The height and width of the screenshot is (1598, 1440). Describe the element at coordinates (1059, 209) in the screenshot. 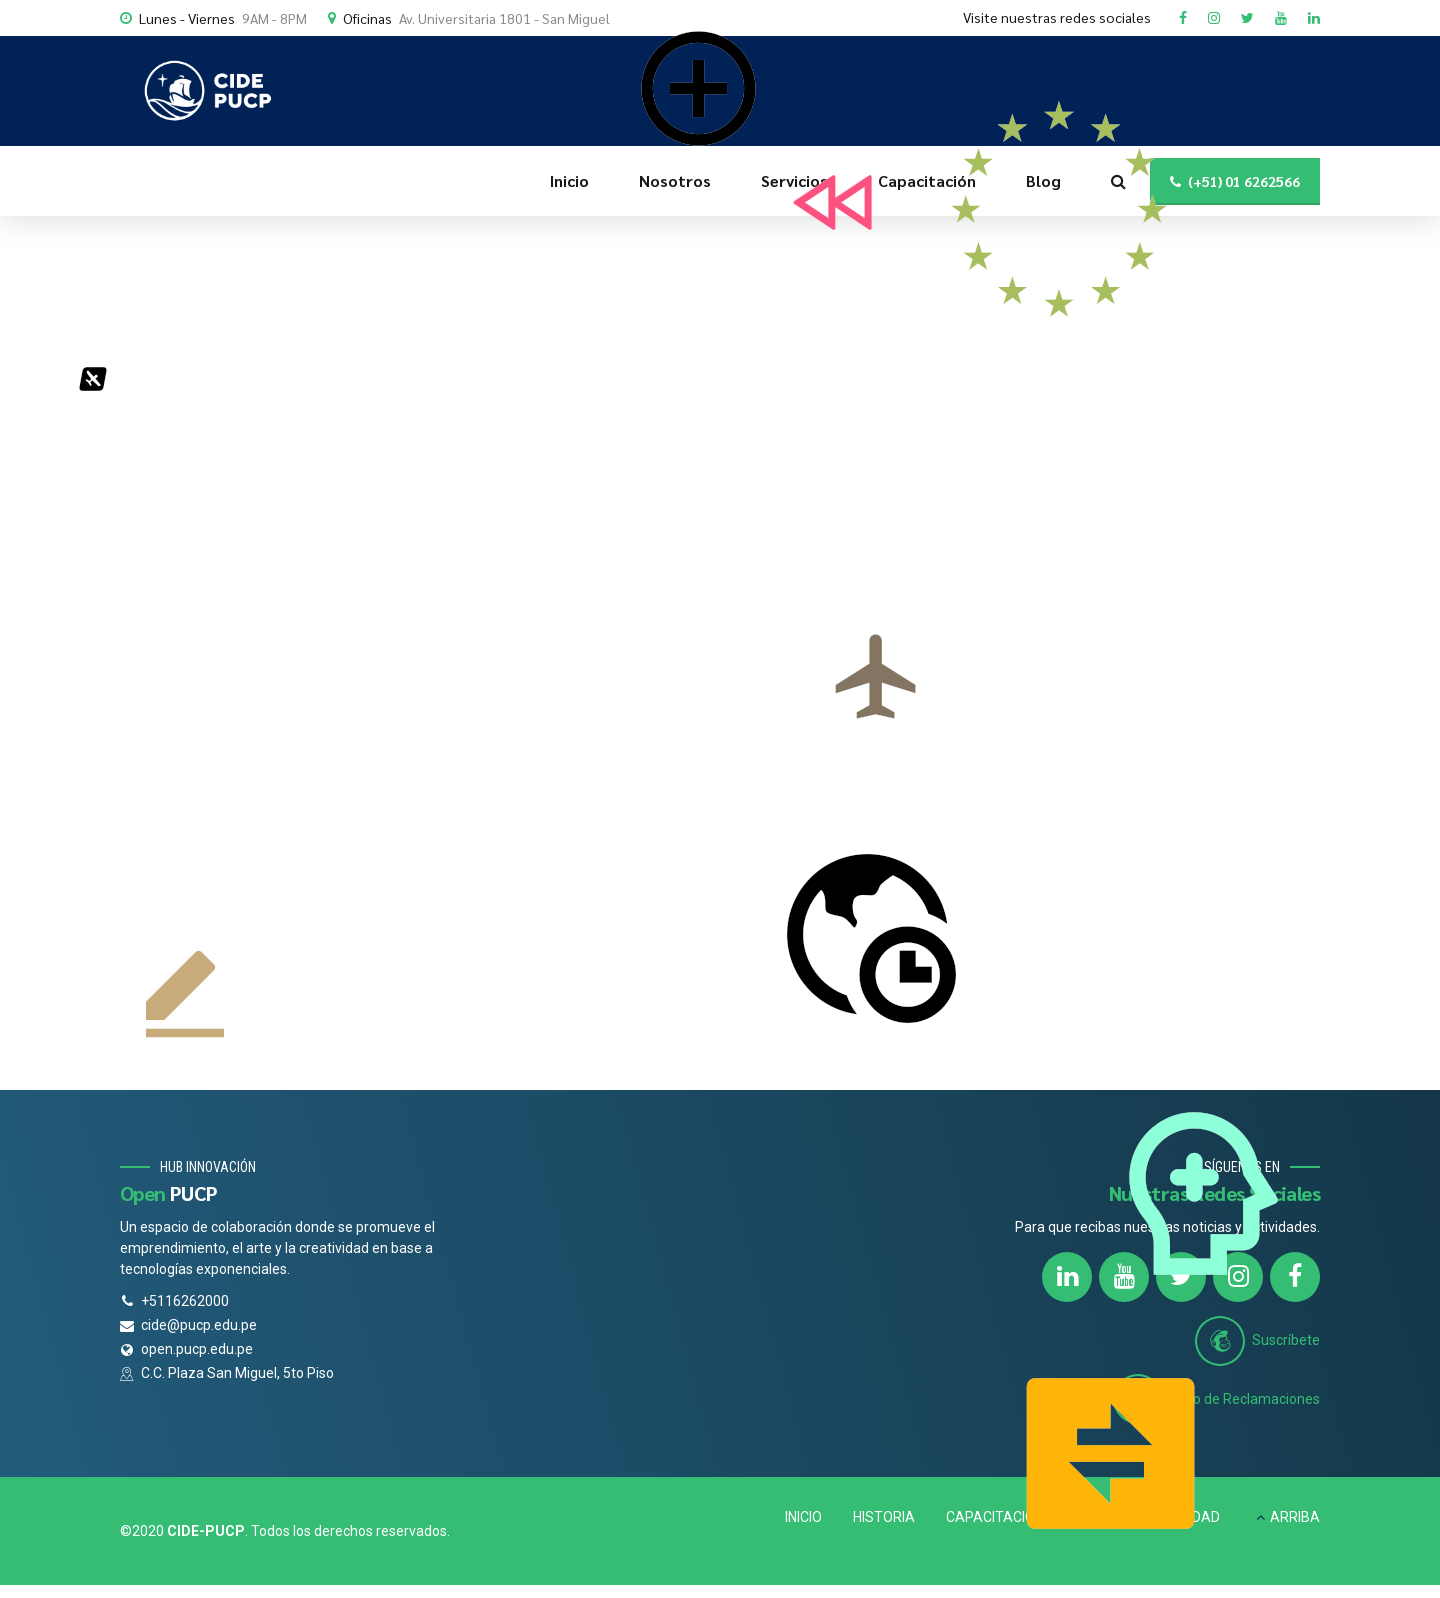

I see `indicates EU-related content or services` at that location.